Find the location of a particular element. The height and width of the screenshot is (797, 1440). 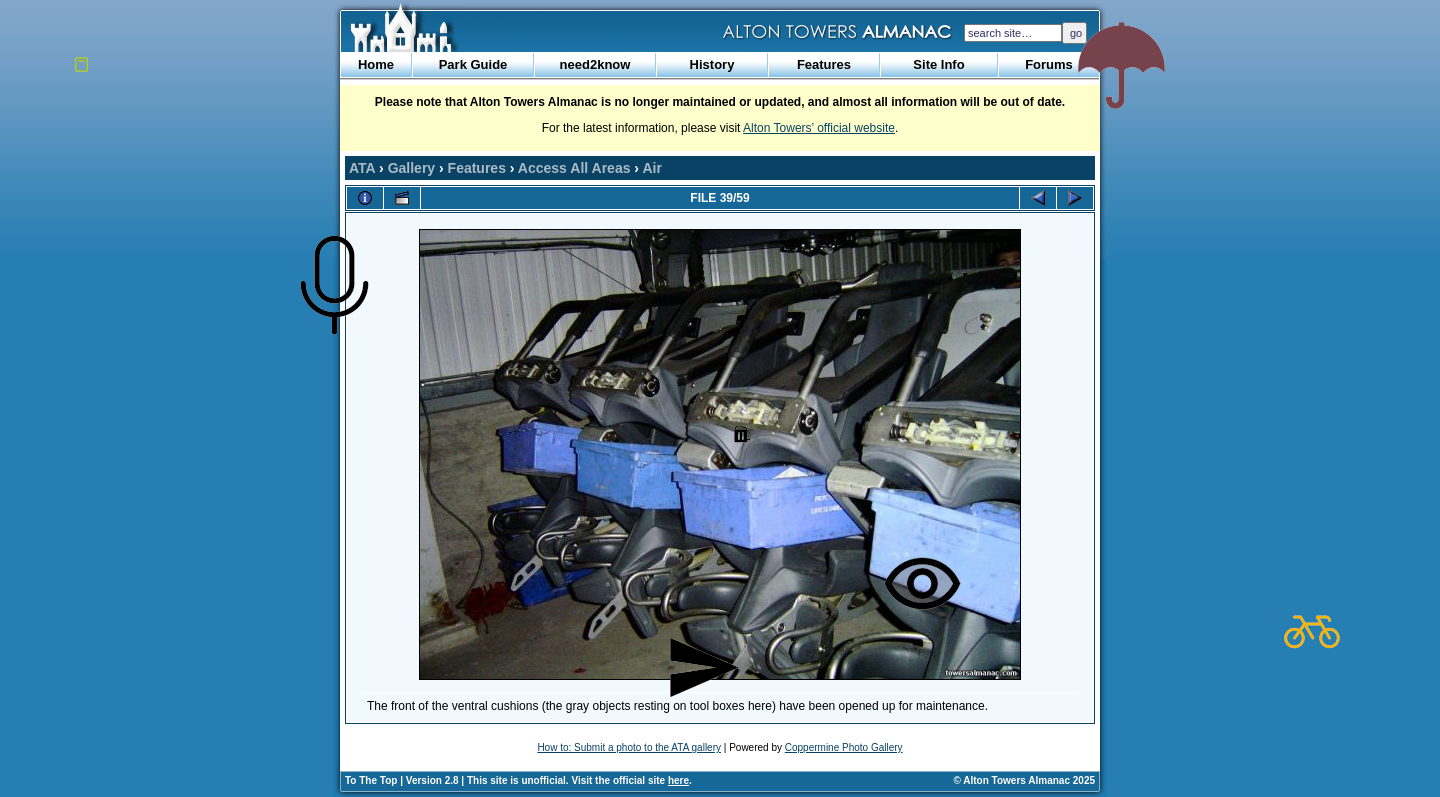

toggle password visibility is located at coordinates (922, 583).